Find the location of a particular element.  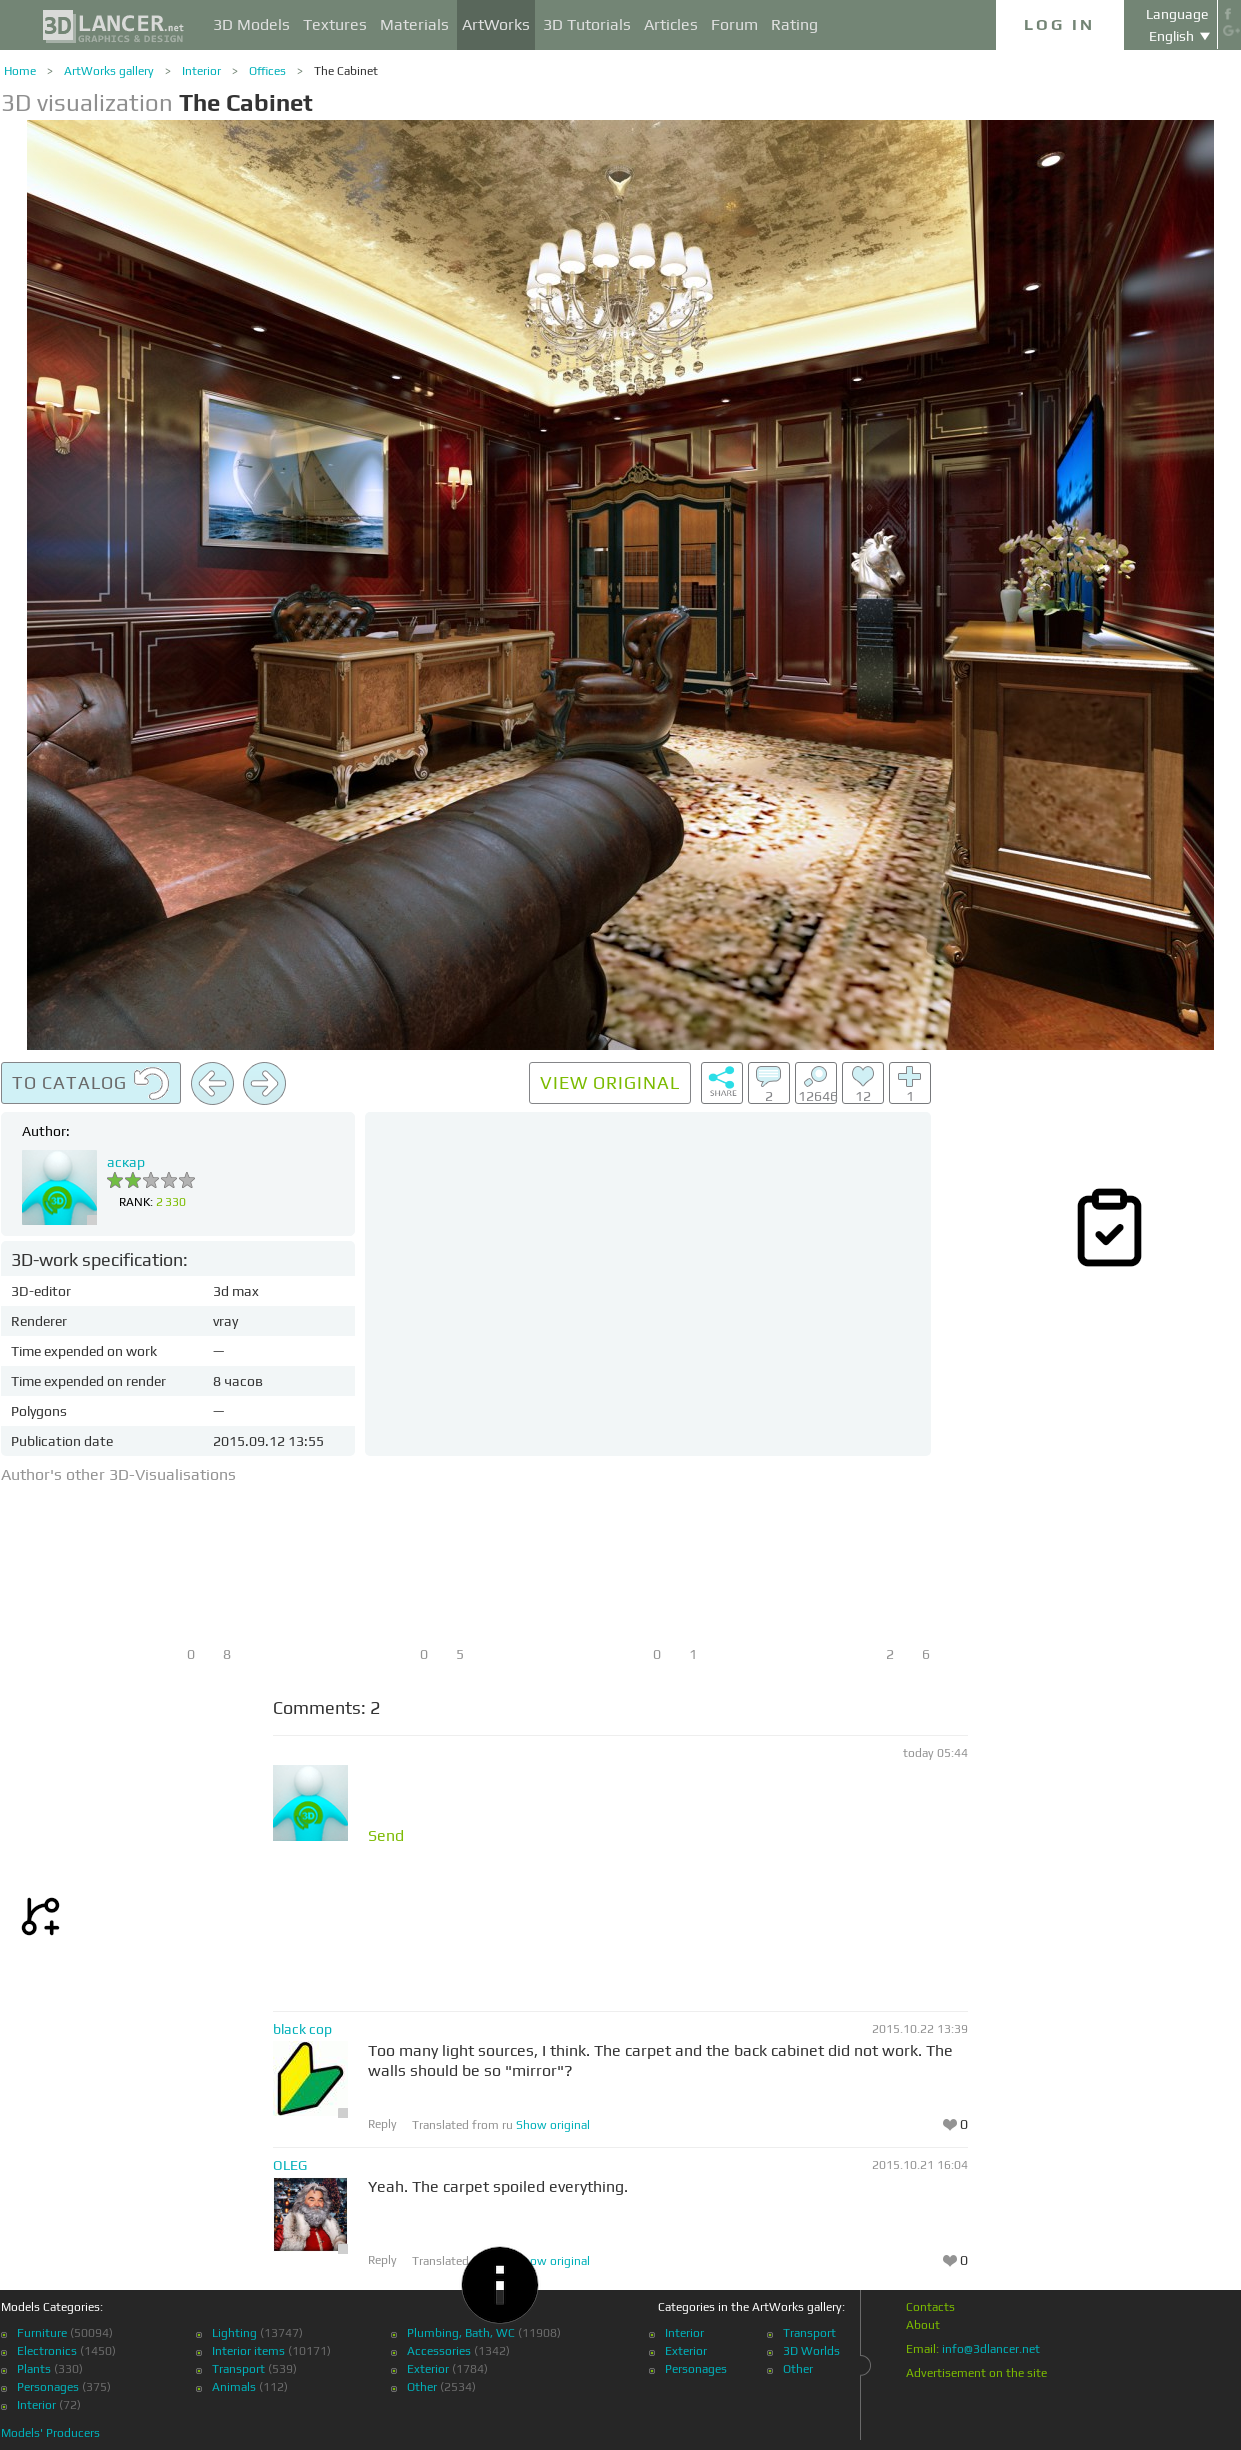

mark task as complete is located at coordinates (1109, 1227).